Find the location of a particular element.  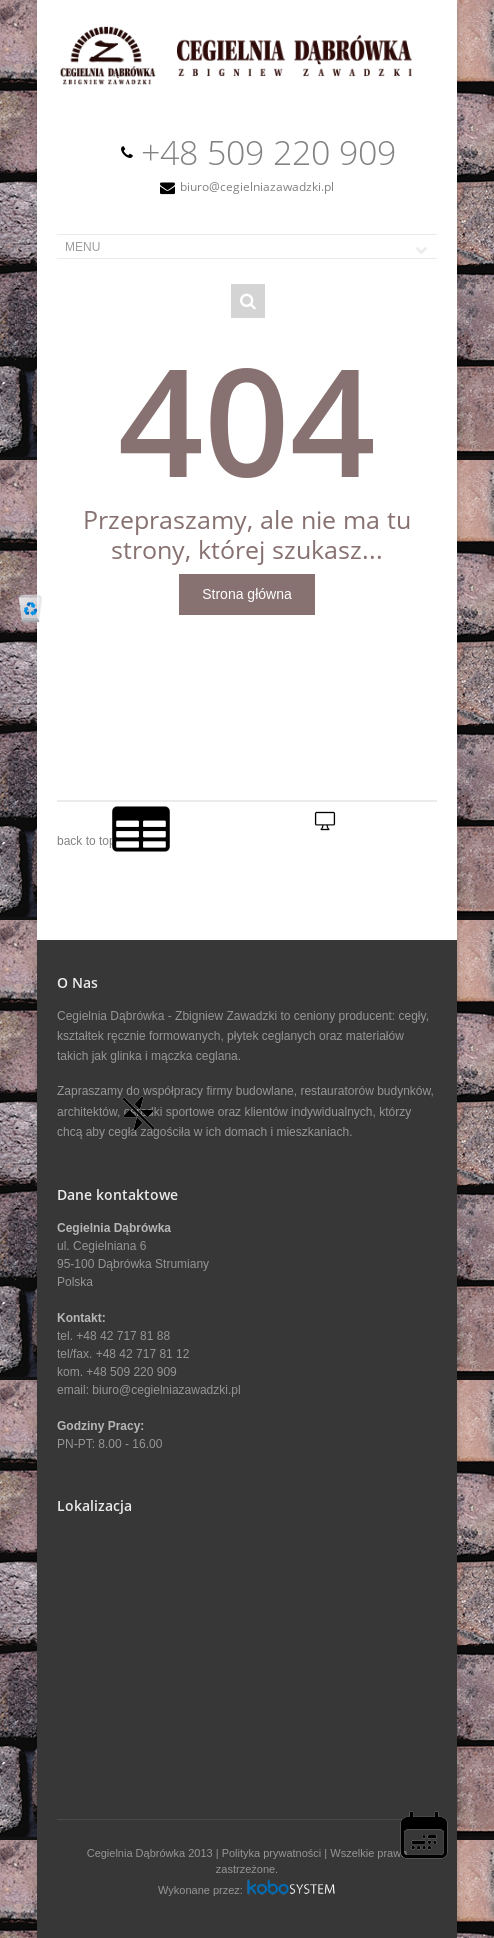

view on desktop device is located at coordinates (325, 821).